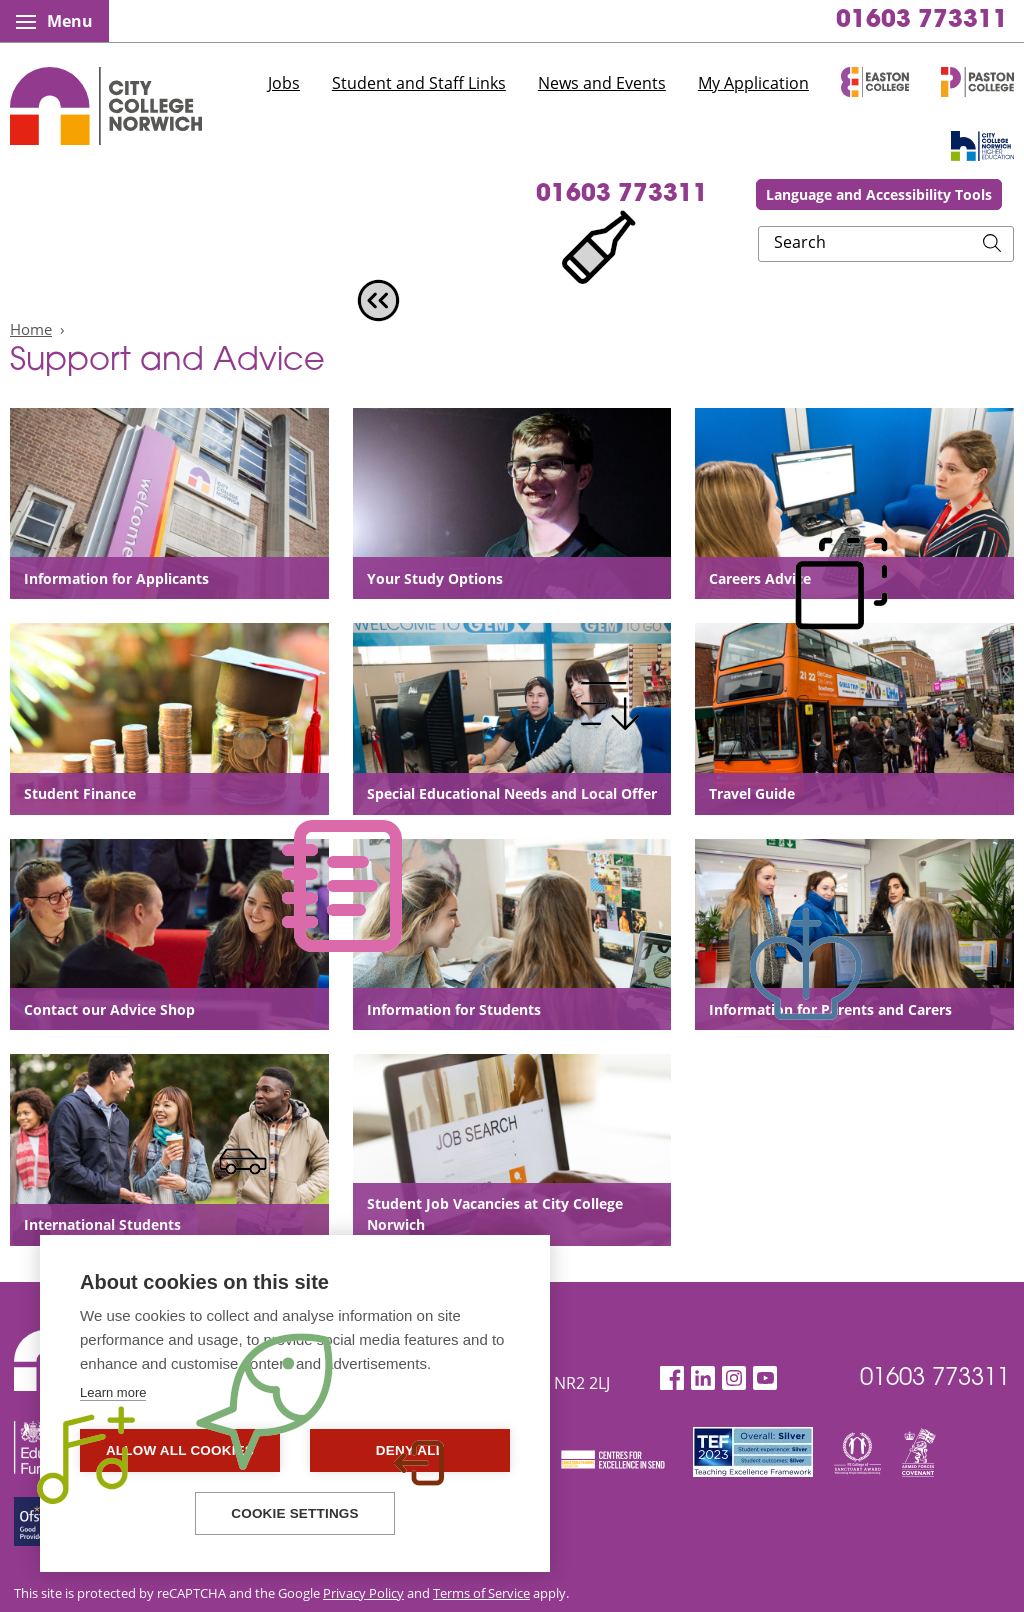 This screenshot has height=1612, width=1024. Describe the element at coordinates (607, 703) in the screenshot. I see `sort items in ascending order` at that location.